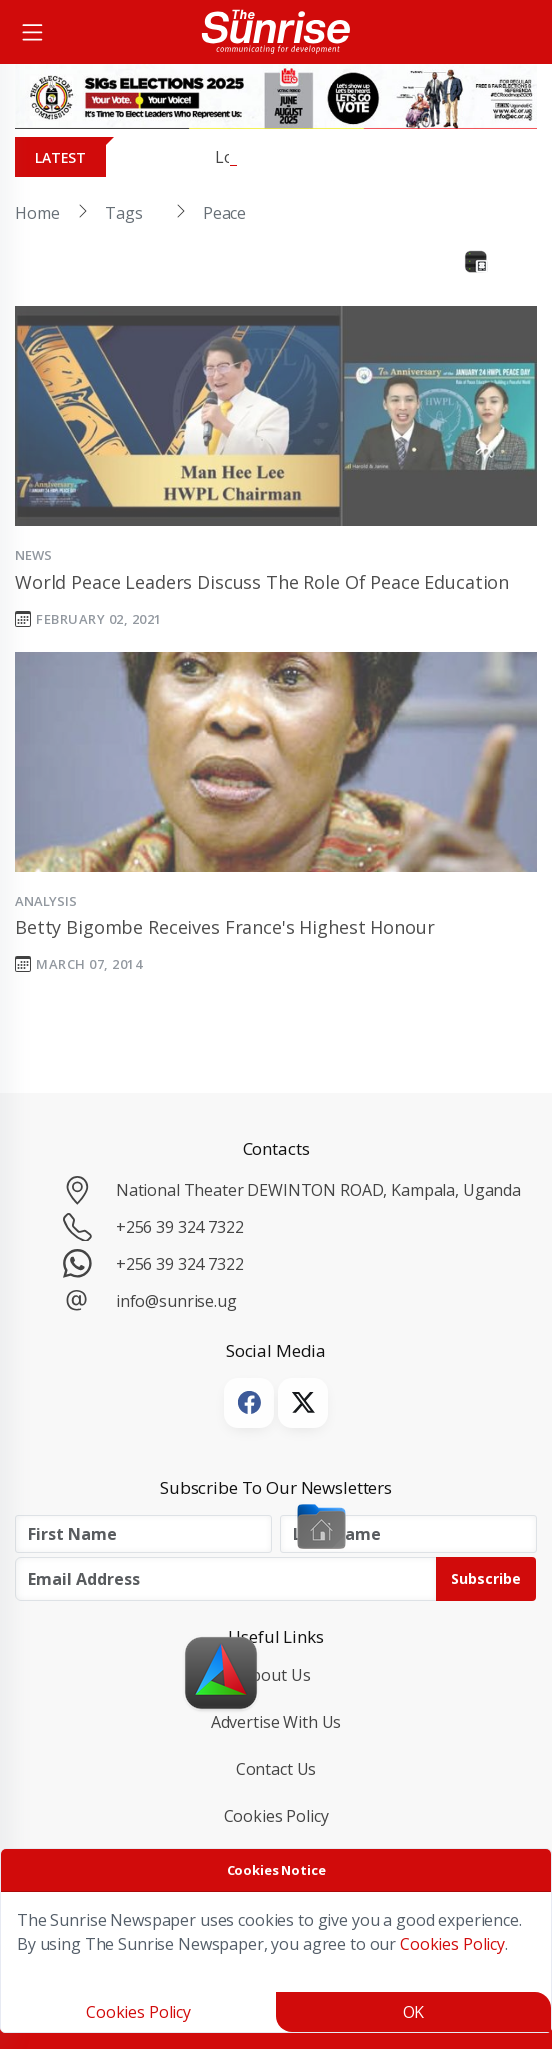 The image size is (552, 2049). I want to click on access your home folder, so click(321, 1526).